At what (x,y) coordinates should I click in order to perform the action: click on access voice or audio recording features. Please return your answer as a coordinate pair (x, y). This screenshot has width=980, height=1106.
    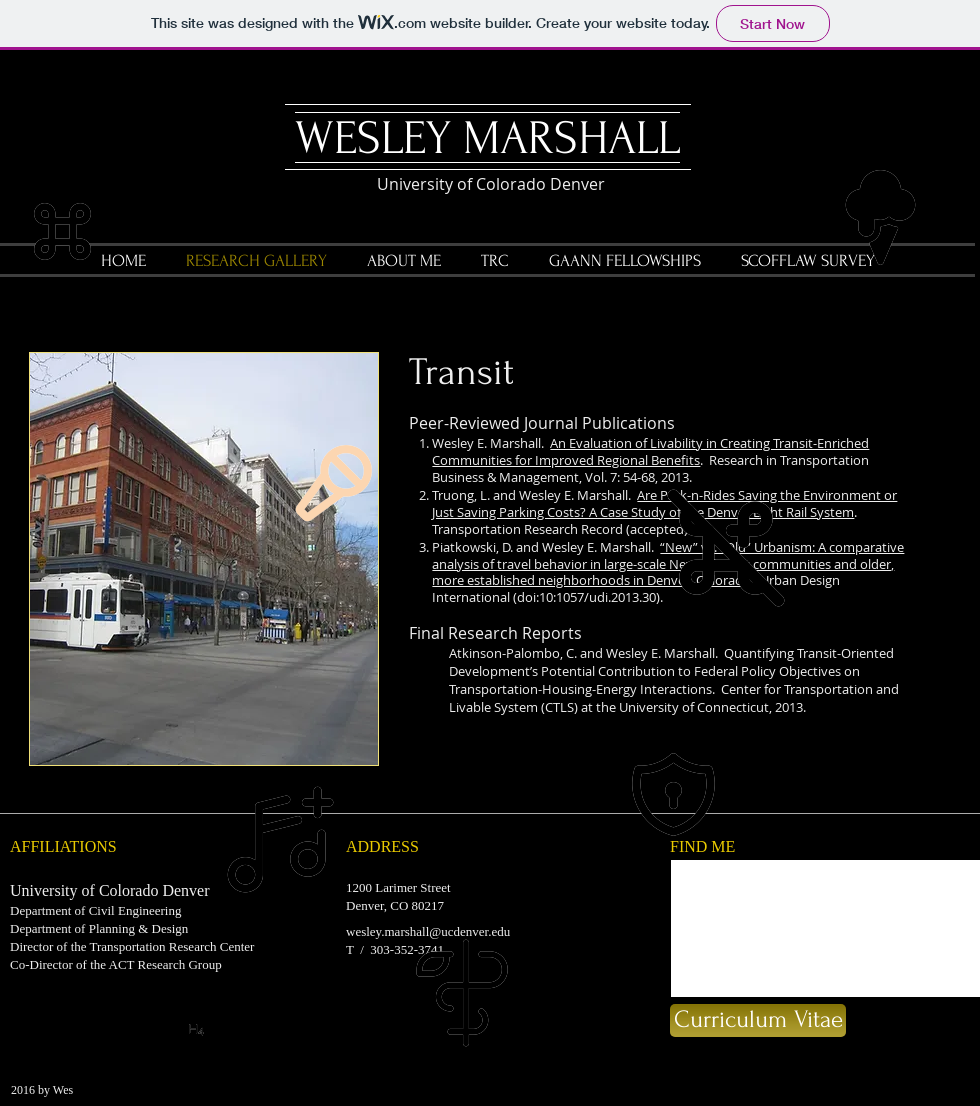
    Looking at the image, I should click on (332, 484).